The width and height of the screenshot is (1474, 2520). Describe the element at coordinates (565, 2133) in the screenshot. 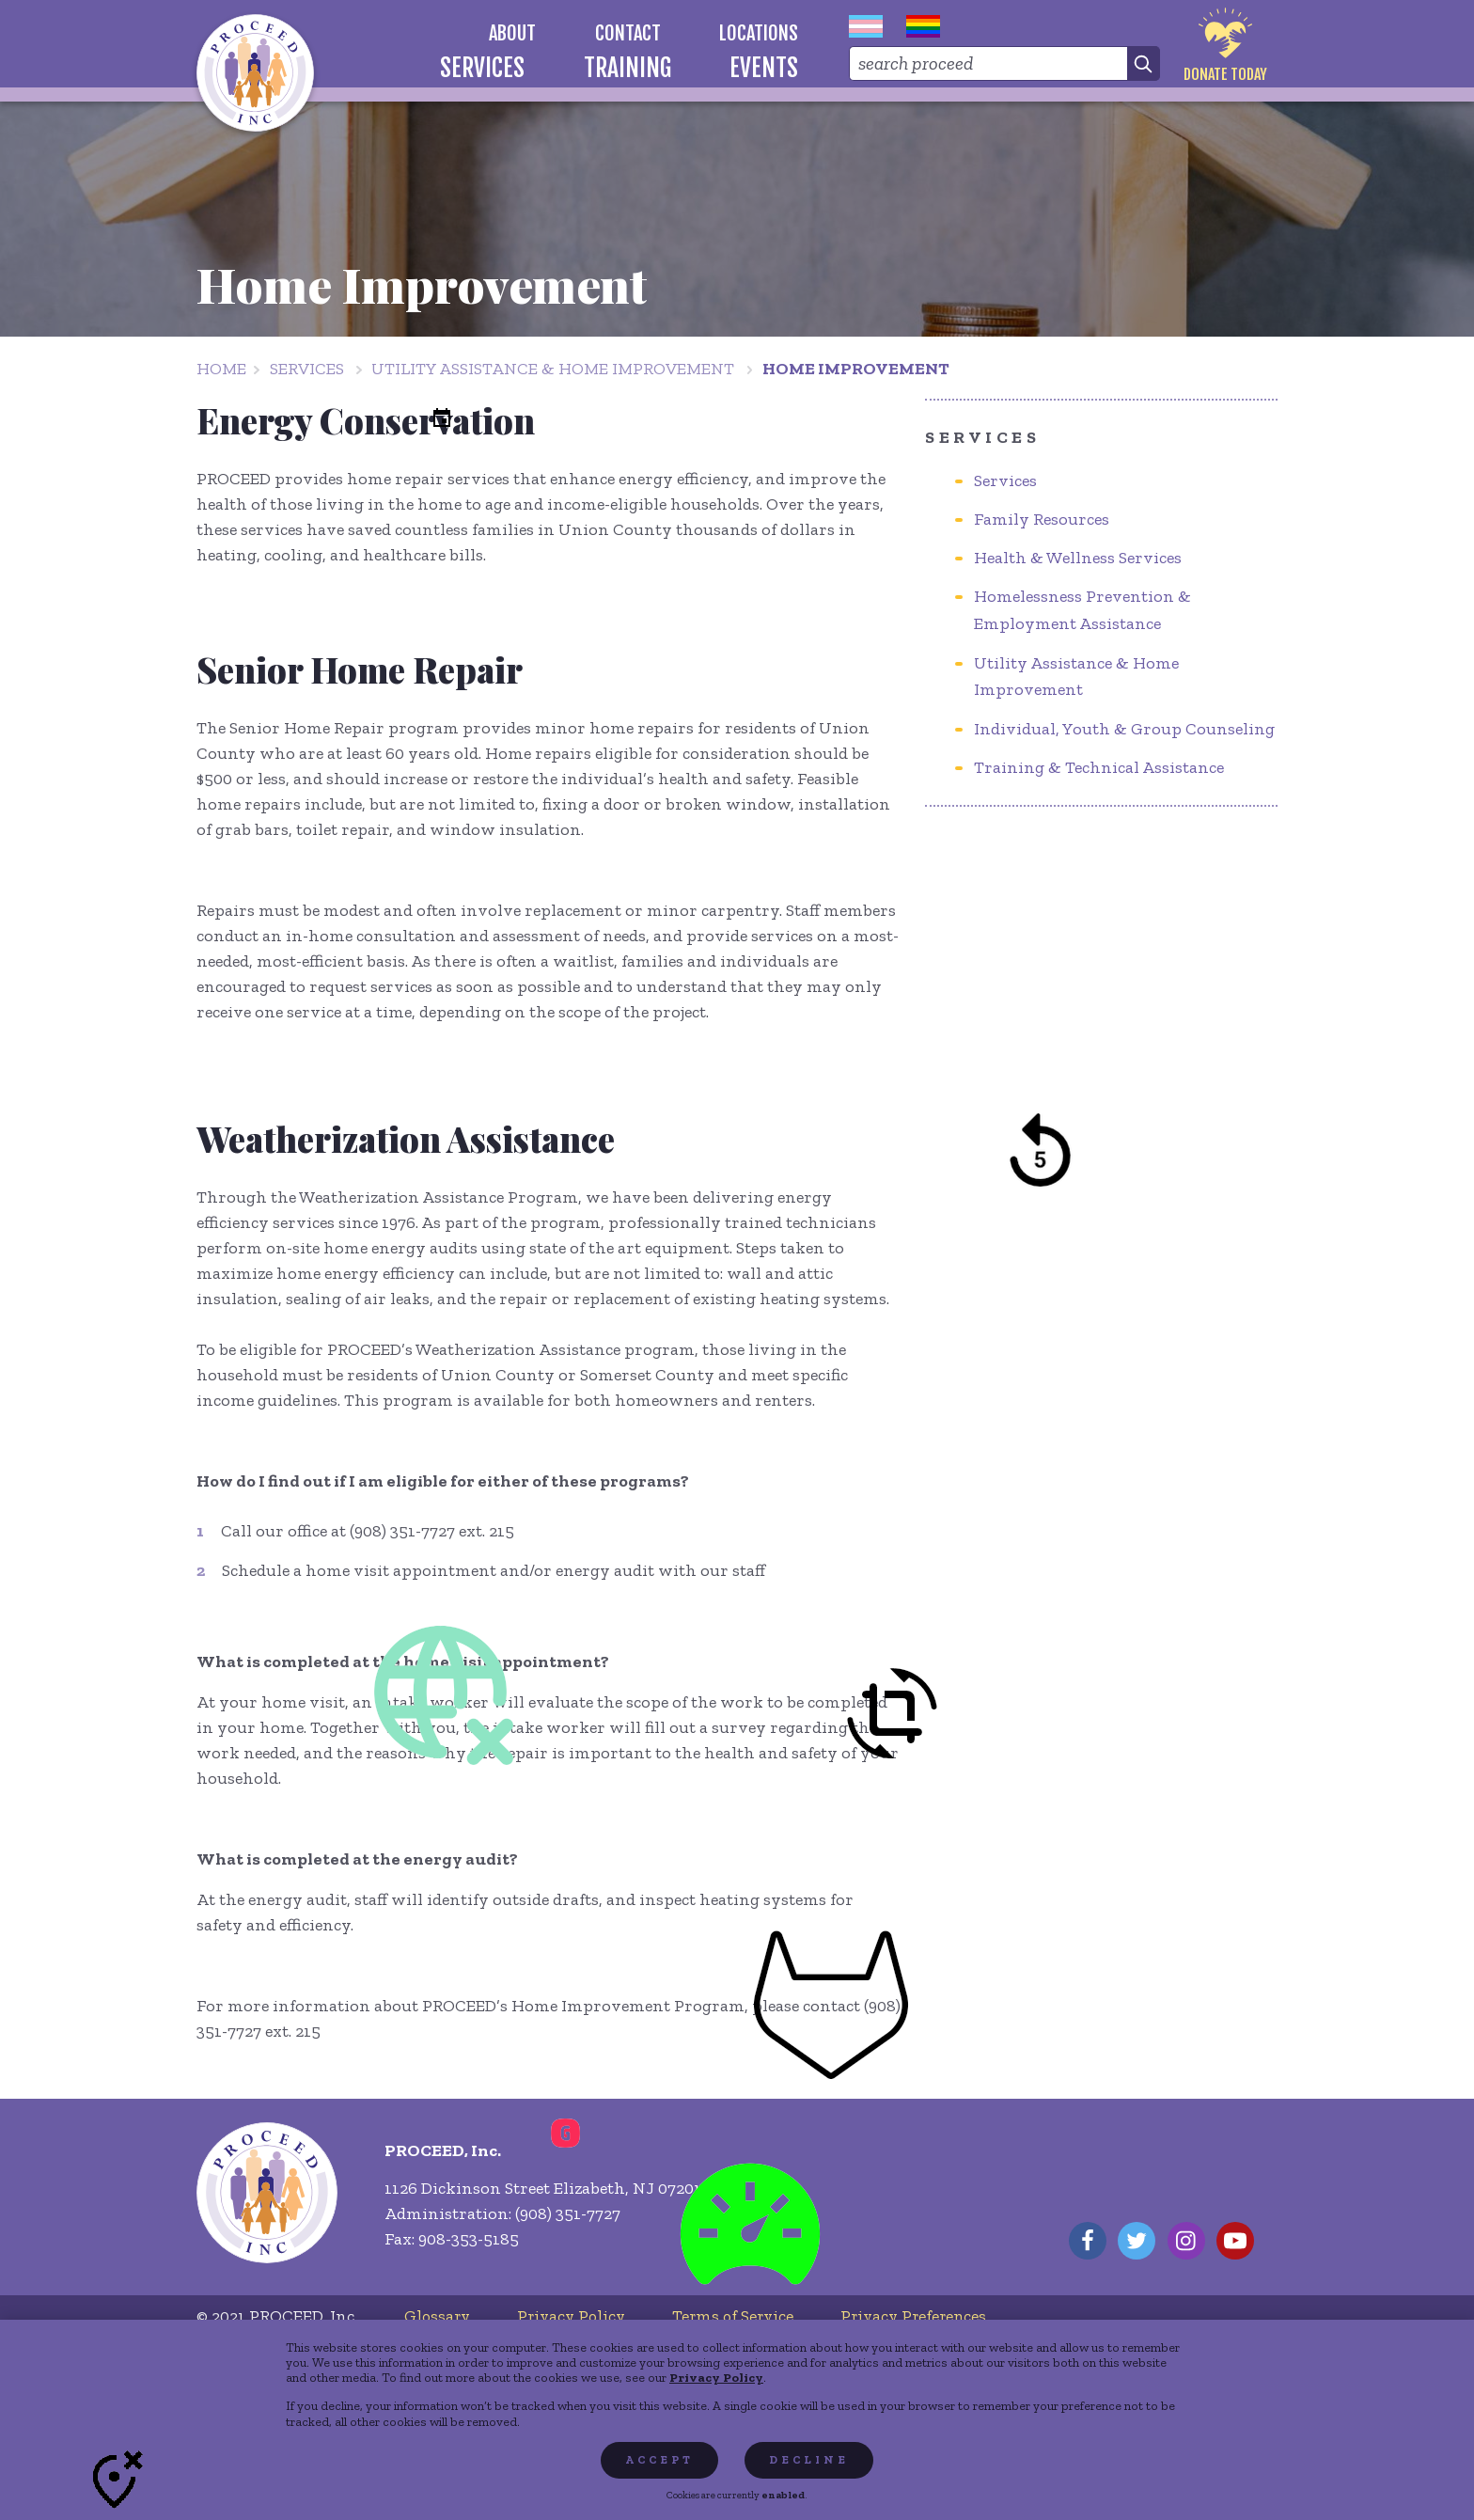

I see `google or gmail app shortcut` at that location.